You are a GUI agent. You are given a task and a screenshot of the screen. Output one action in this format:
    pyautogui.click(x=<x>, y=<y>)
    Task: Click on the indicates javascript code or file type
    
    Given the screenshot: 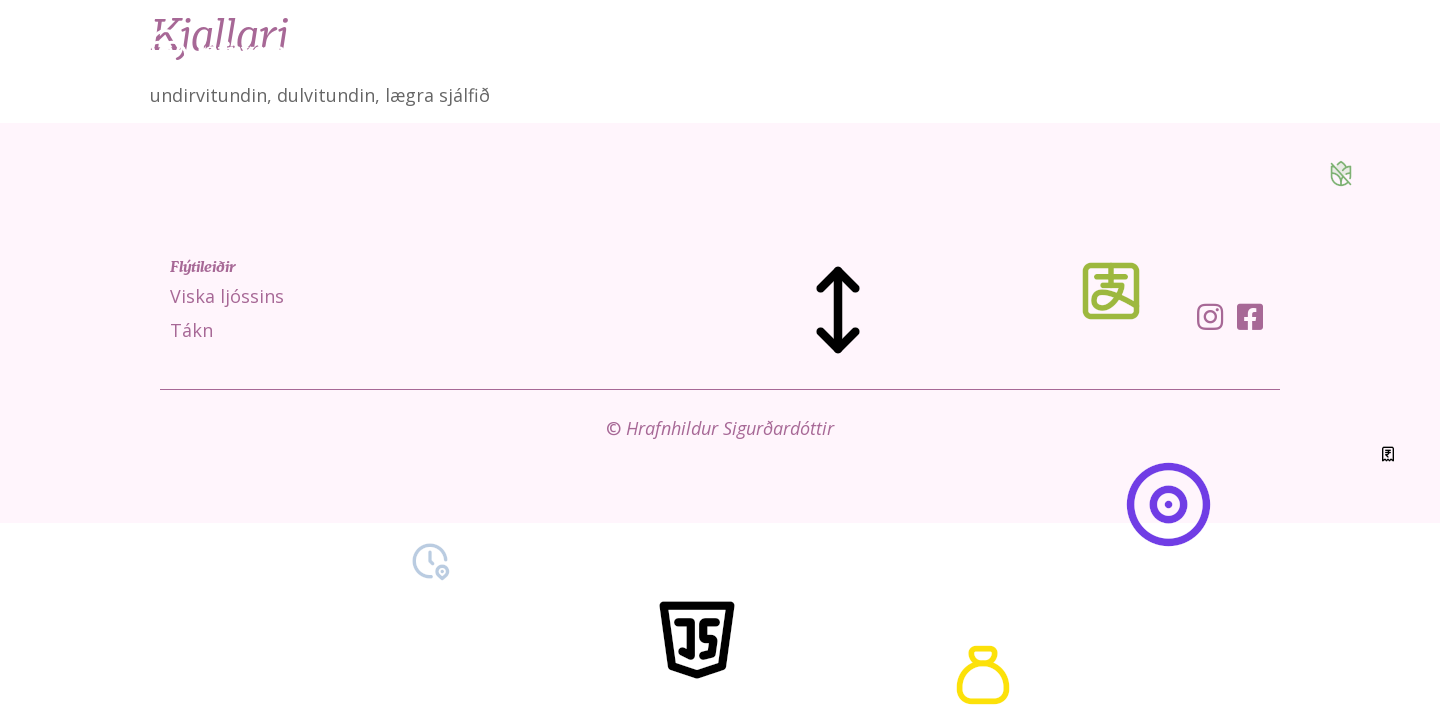 What is the action you would take?
    pyautogui.click(x=697, y=639)
    